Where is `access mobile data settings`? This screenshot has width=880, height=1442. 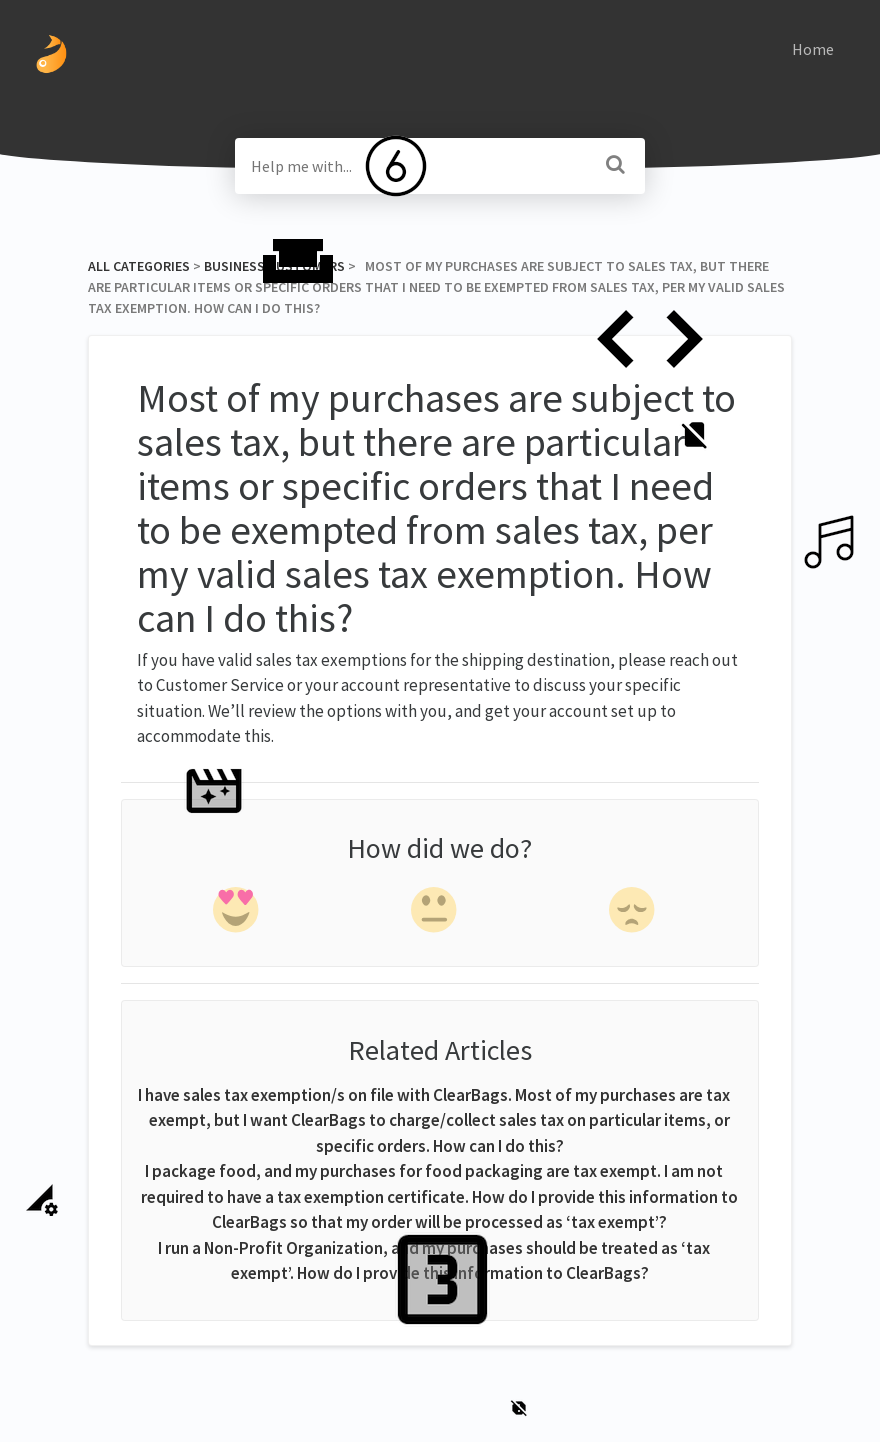 access mobile data settings is located at coordinates (42, 1200).